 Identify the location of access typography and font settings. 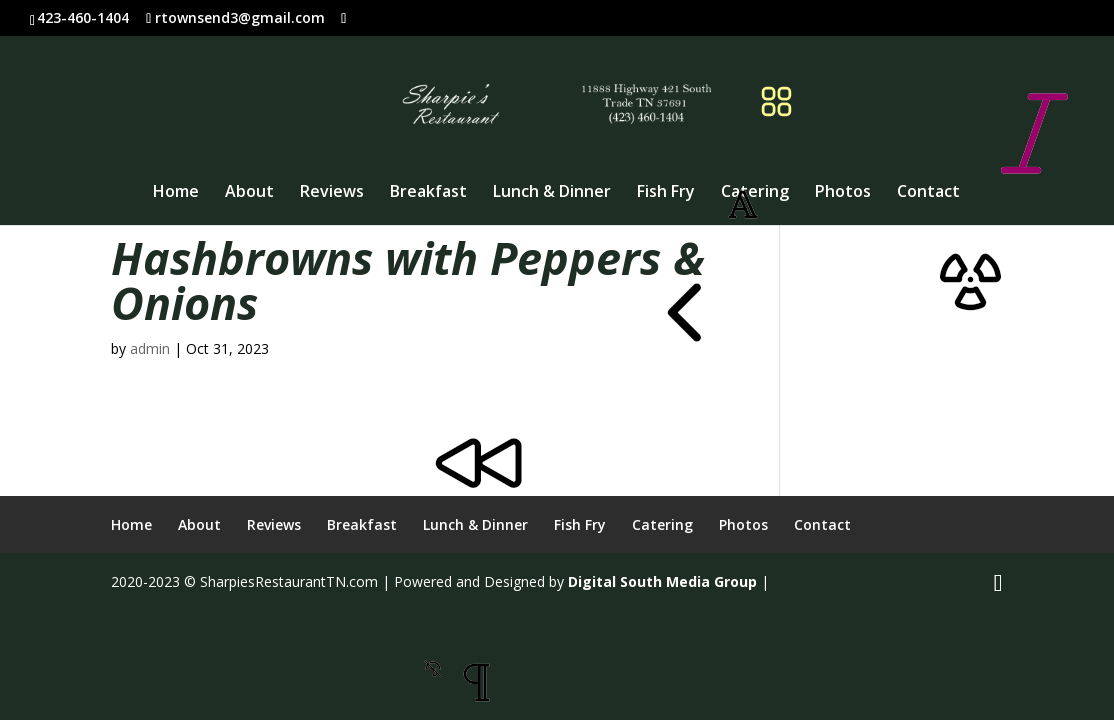
(742, 204).